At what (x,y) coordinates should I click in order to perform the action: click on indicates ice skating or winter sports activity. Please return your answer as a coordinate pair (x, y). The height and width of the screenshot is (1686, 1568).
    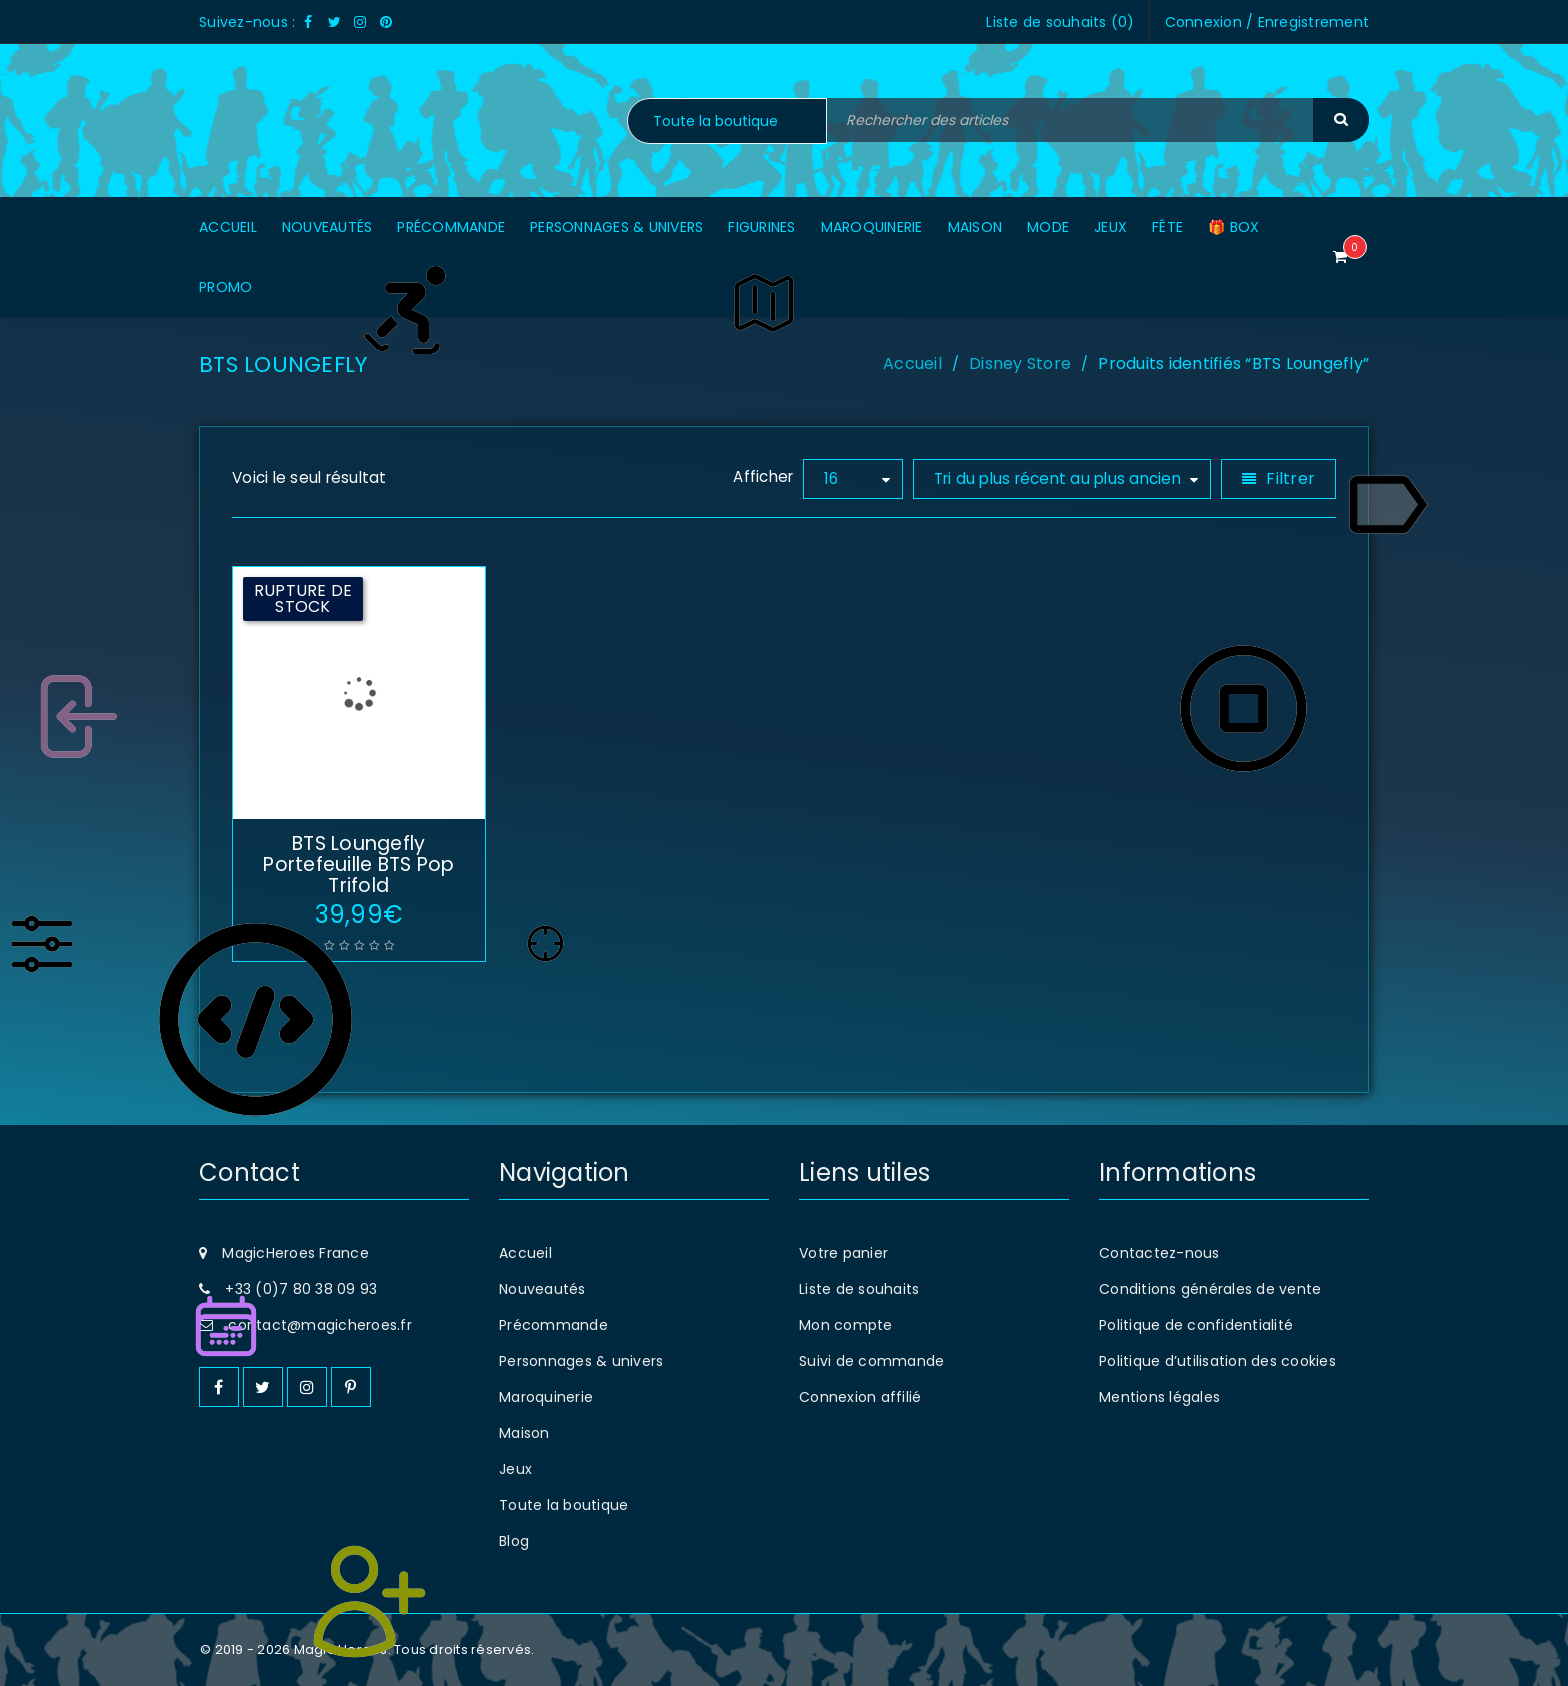
    Looking at the image, I should click on (407, 310).